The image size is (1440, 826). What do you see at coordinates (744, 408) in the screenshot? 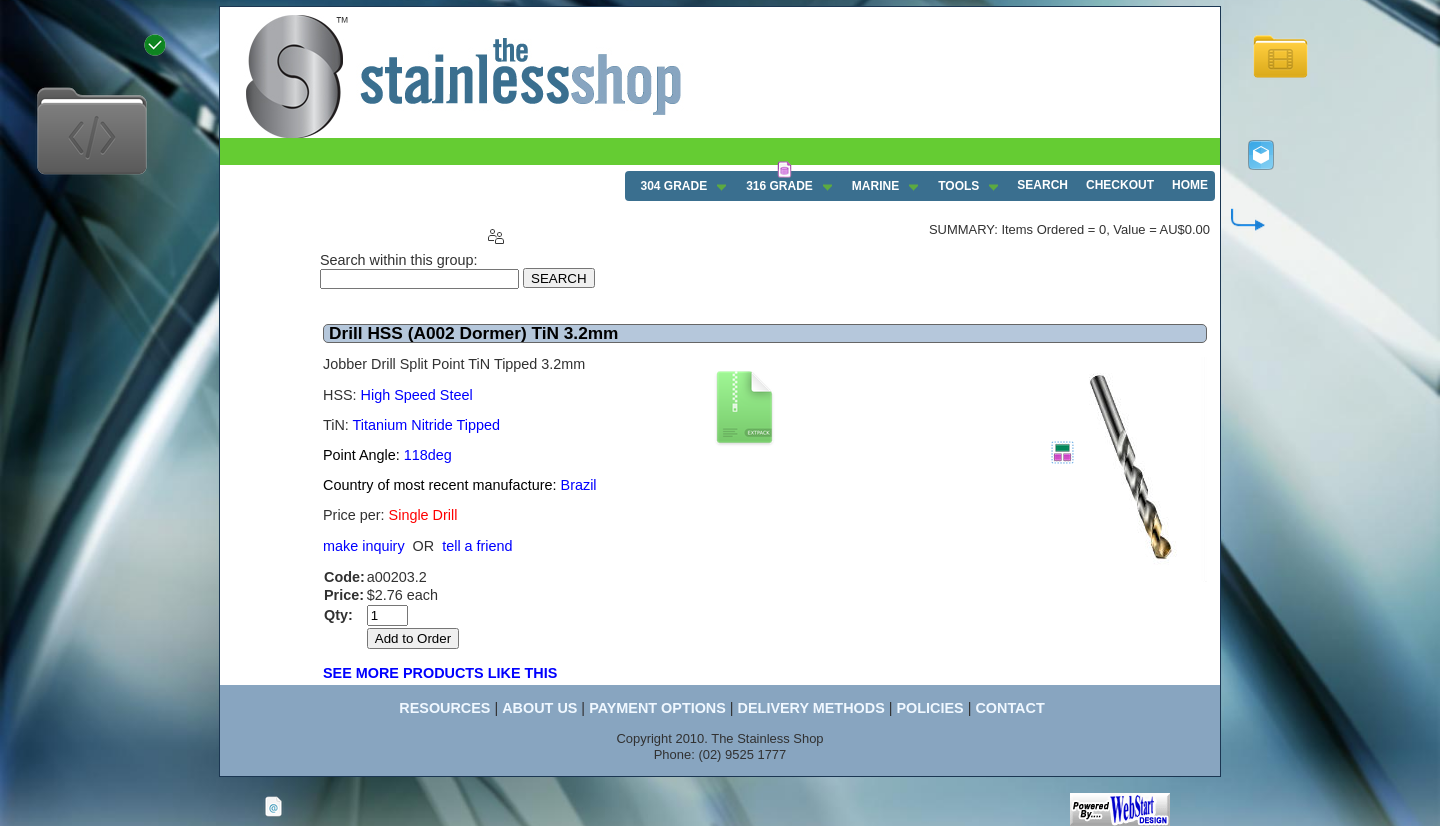
I see `virtualbox extension pack file` at bounding box center [744, 408].